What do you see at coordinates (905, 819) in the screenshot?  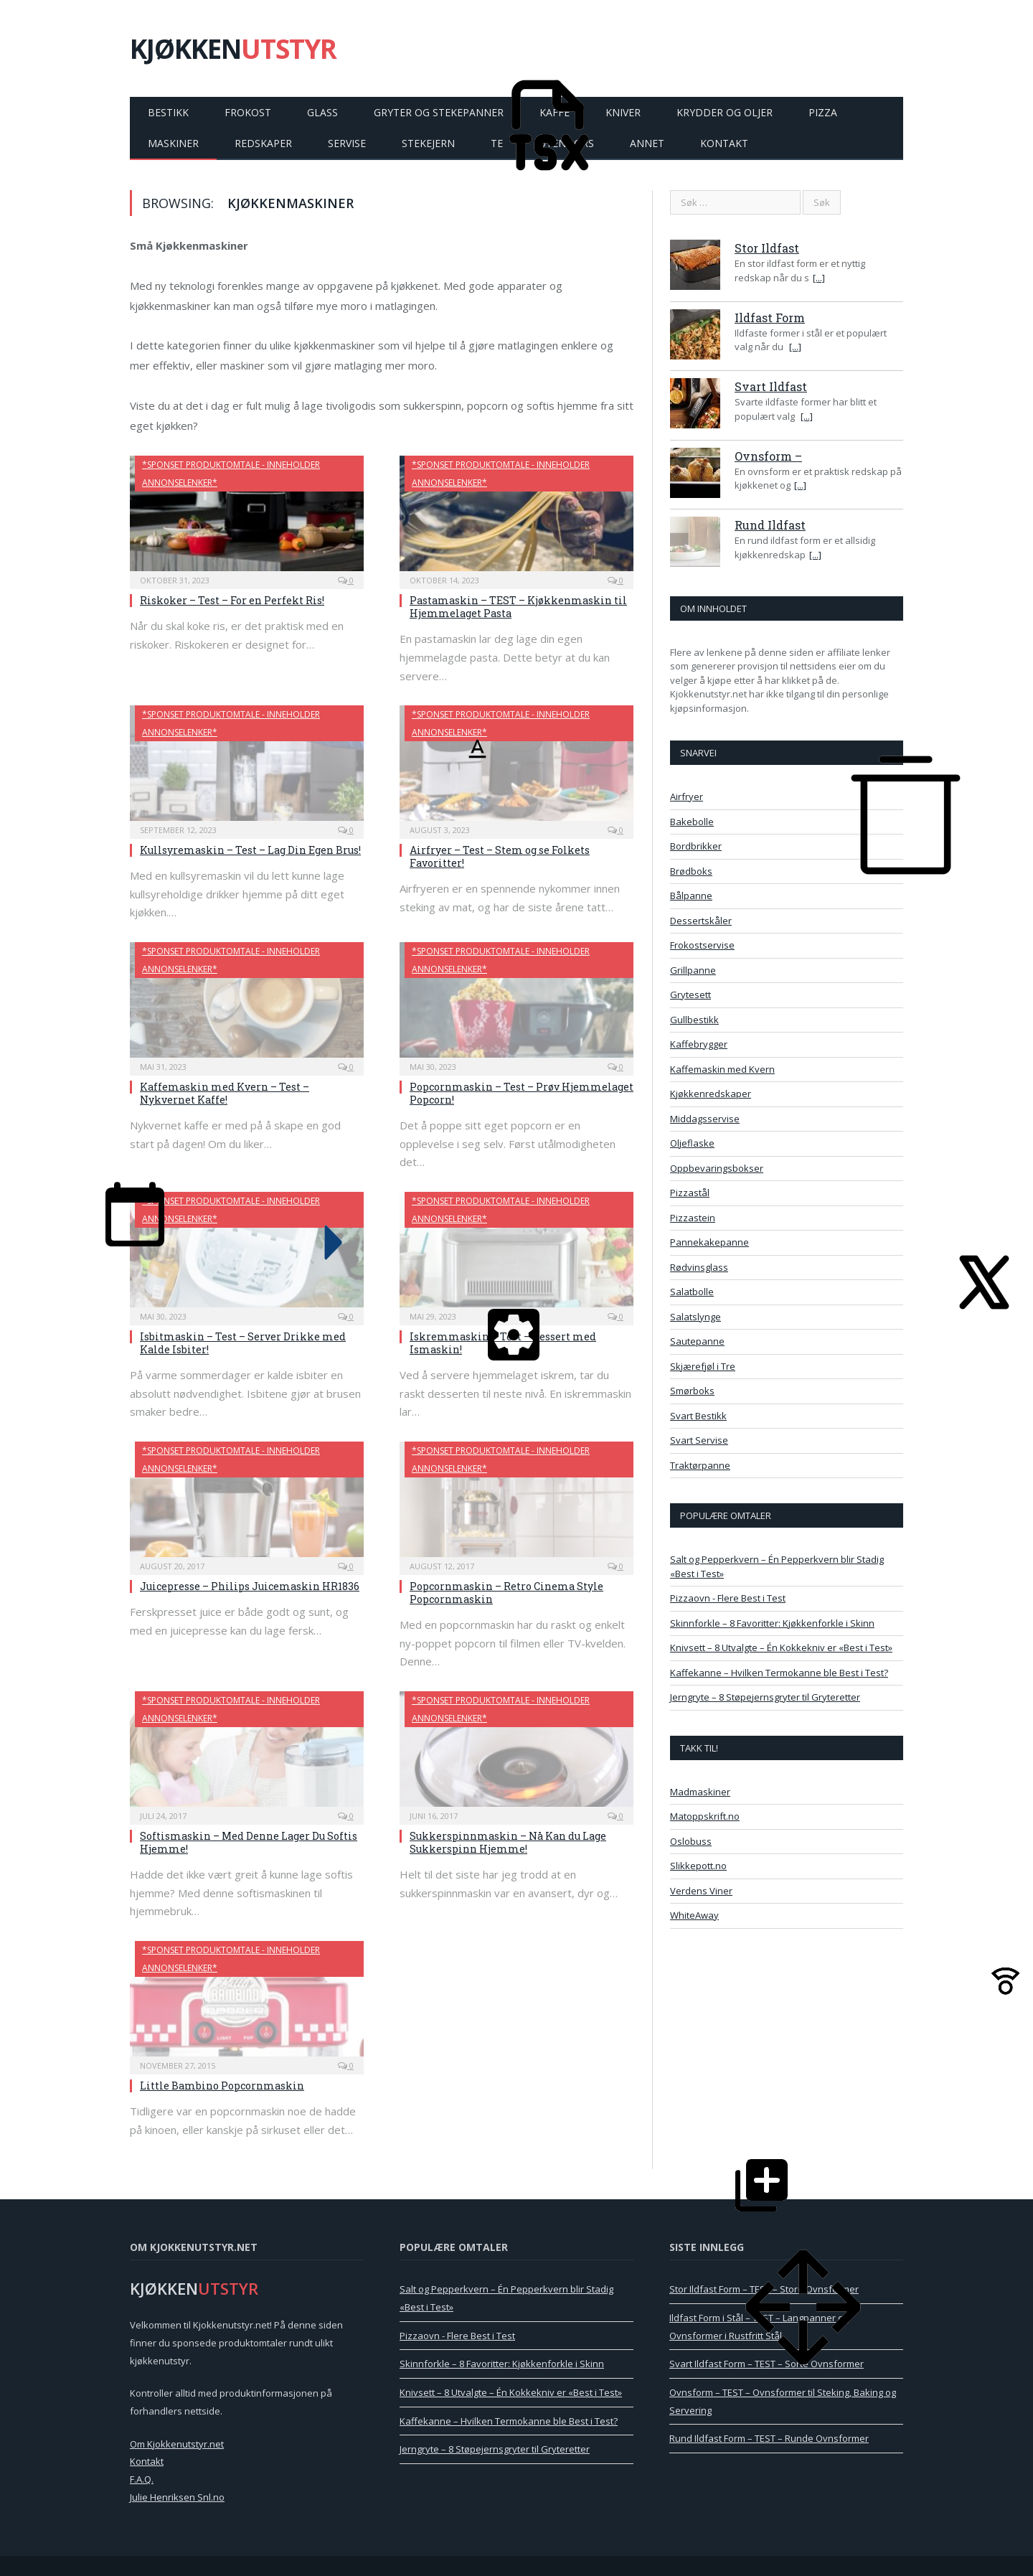 I see `delete this item` at bounding box center [905, 819].